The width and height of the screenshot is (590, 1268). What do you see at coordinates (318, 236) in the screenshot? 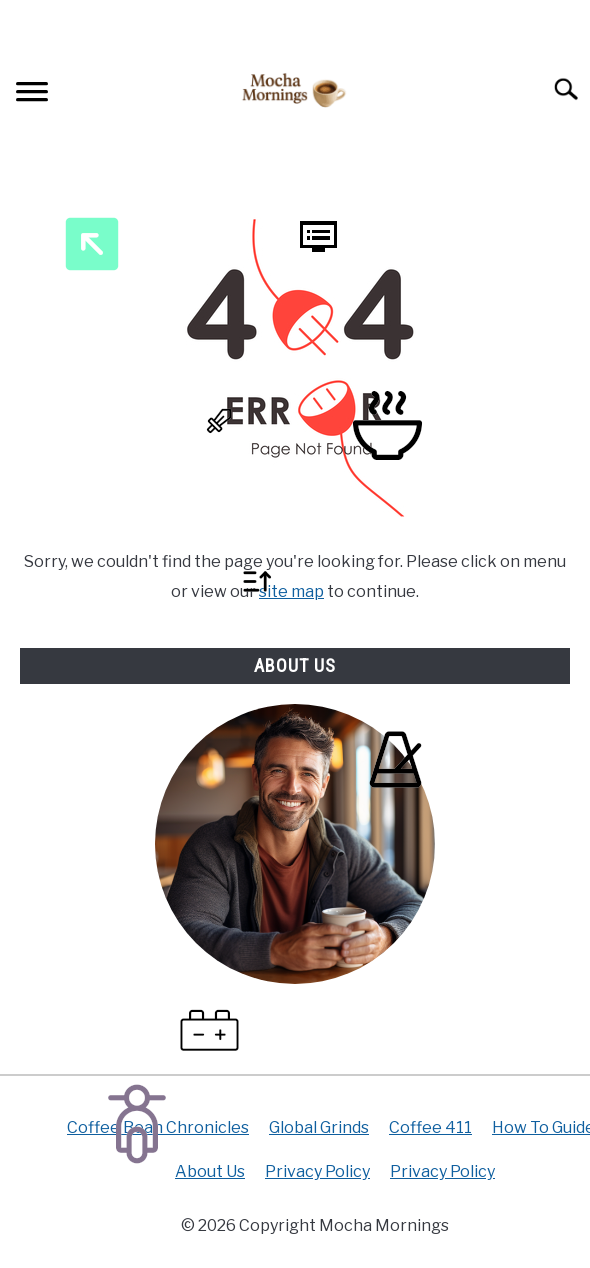
I see `access DVR or recorded content` at bounding box center [318, 236].